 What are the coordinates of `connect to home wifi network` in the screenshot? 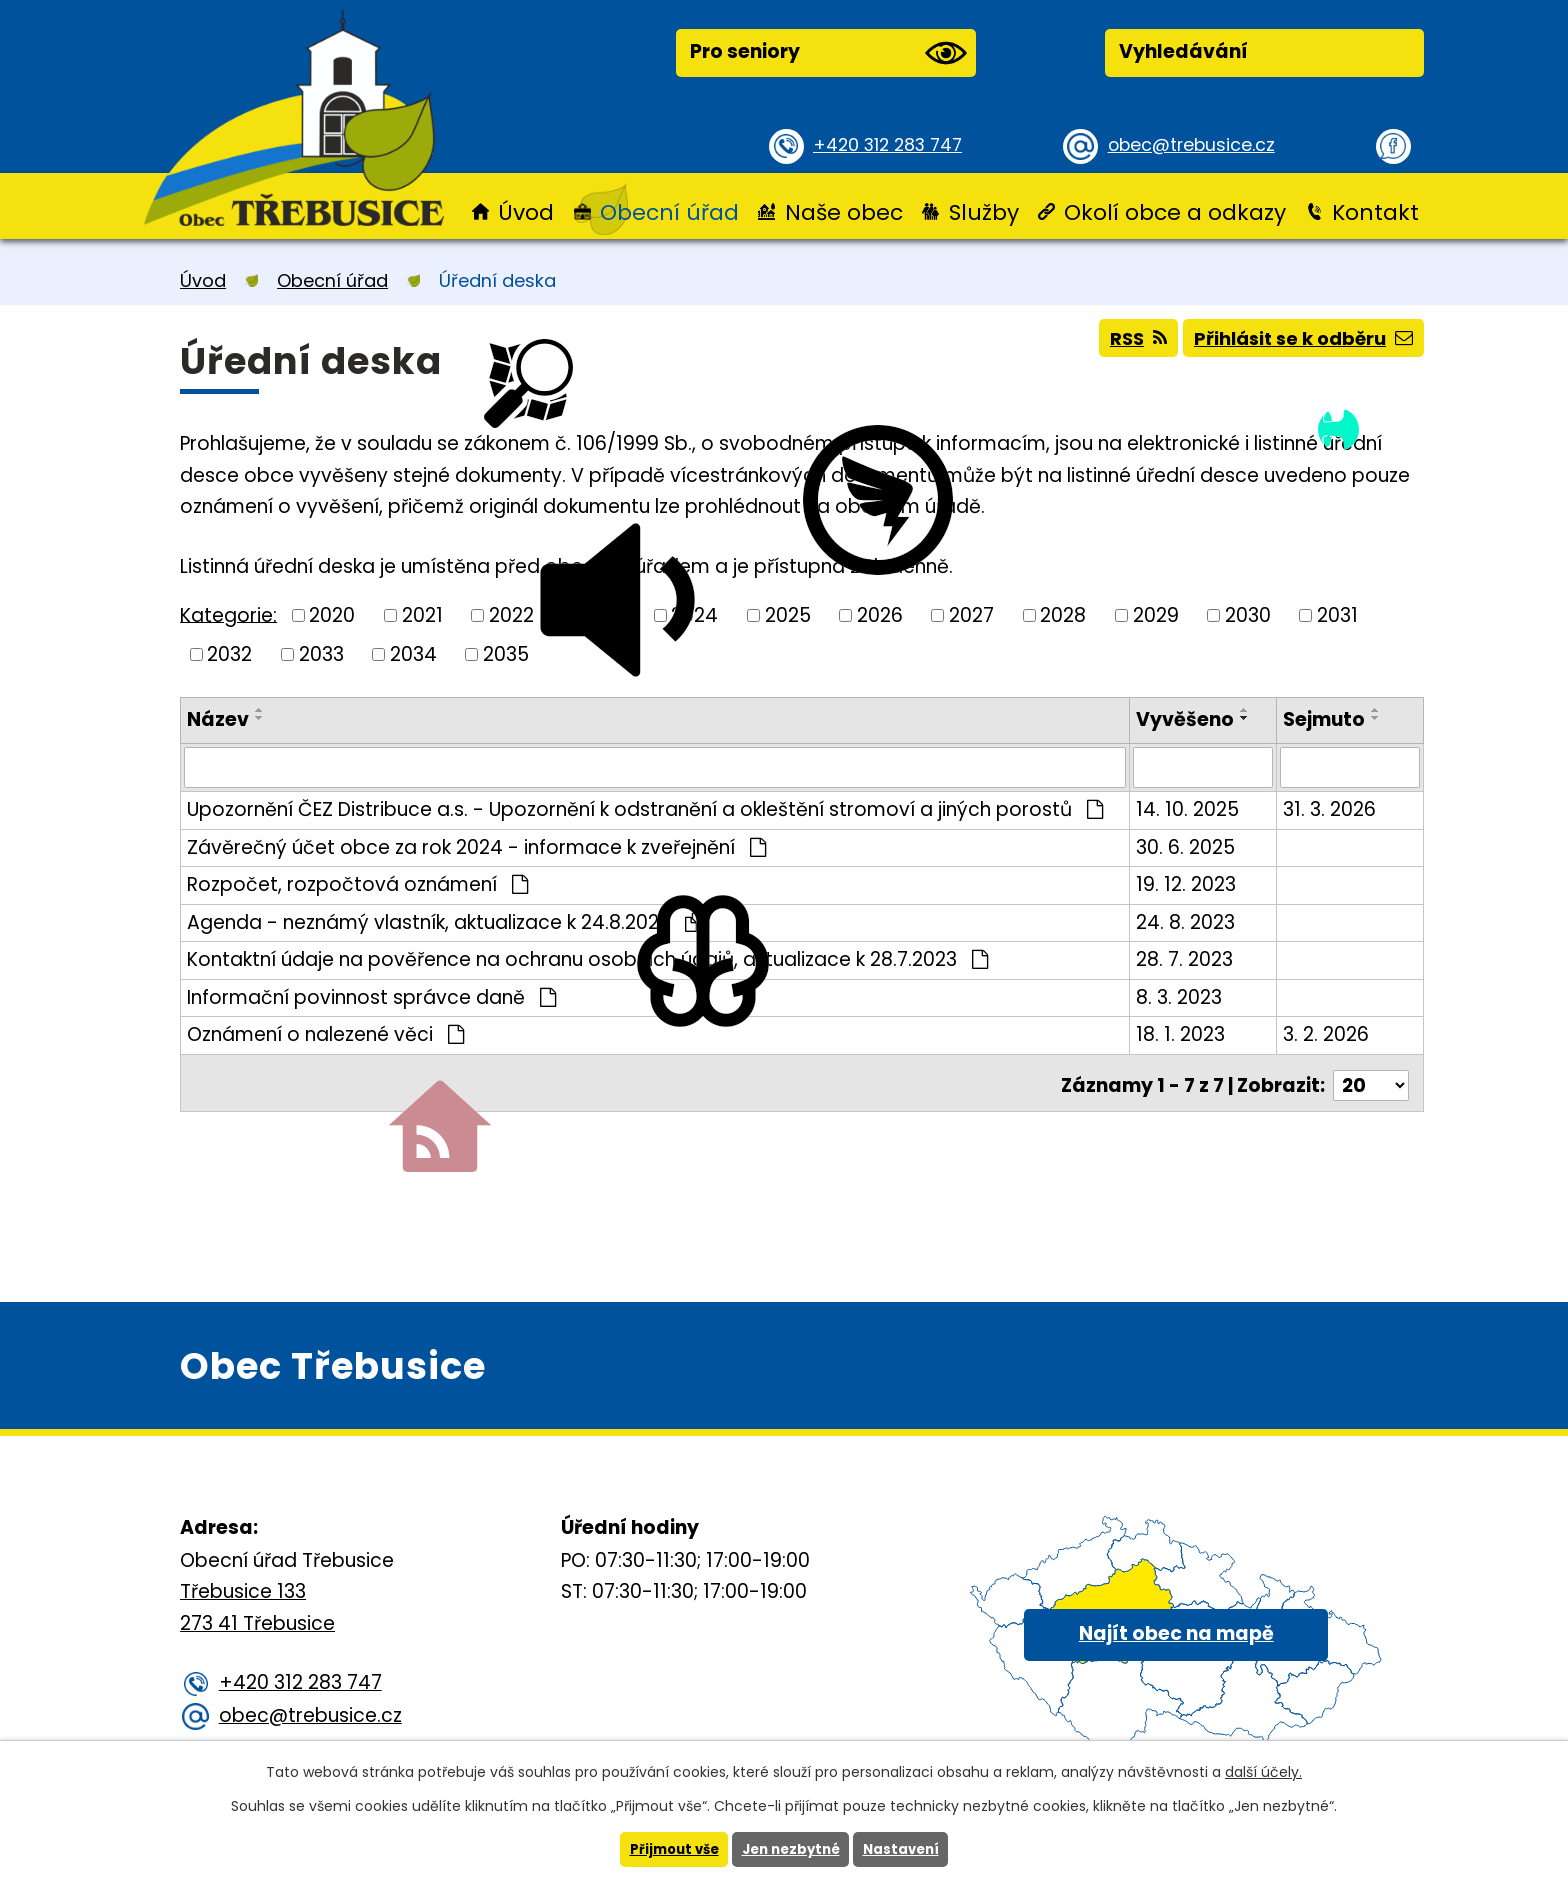 It's located at (440, 1130).